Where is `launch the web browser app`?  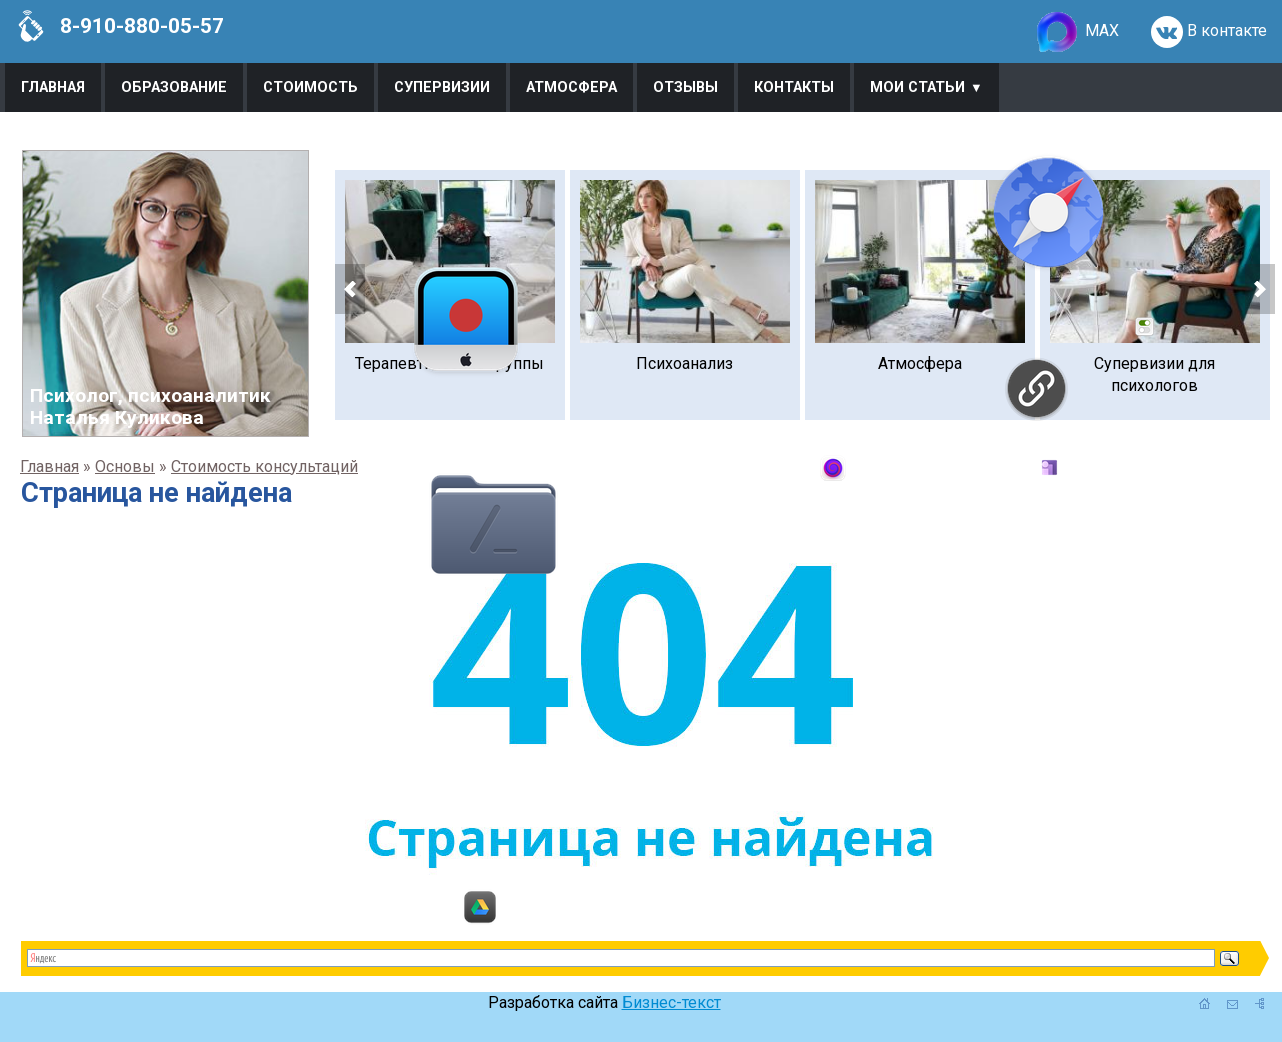 launch the web browser app is located at coordinates (1048, 212).